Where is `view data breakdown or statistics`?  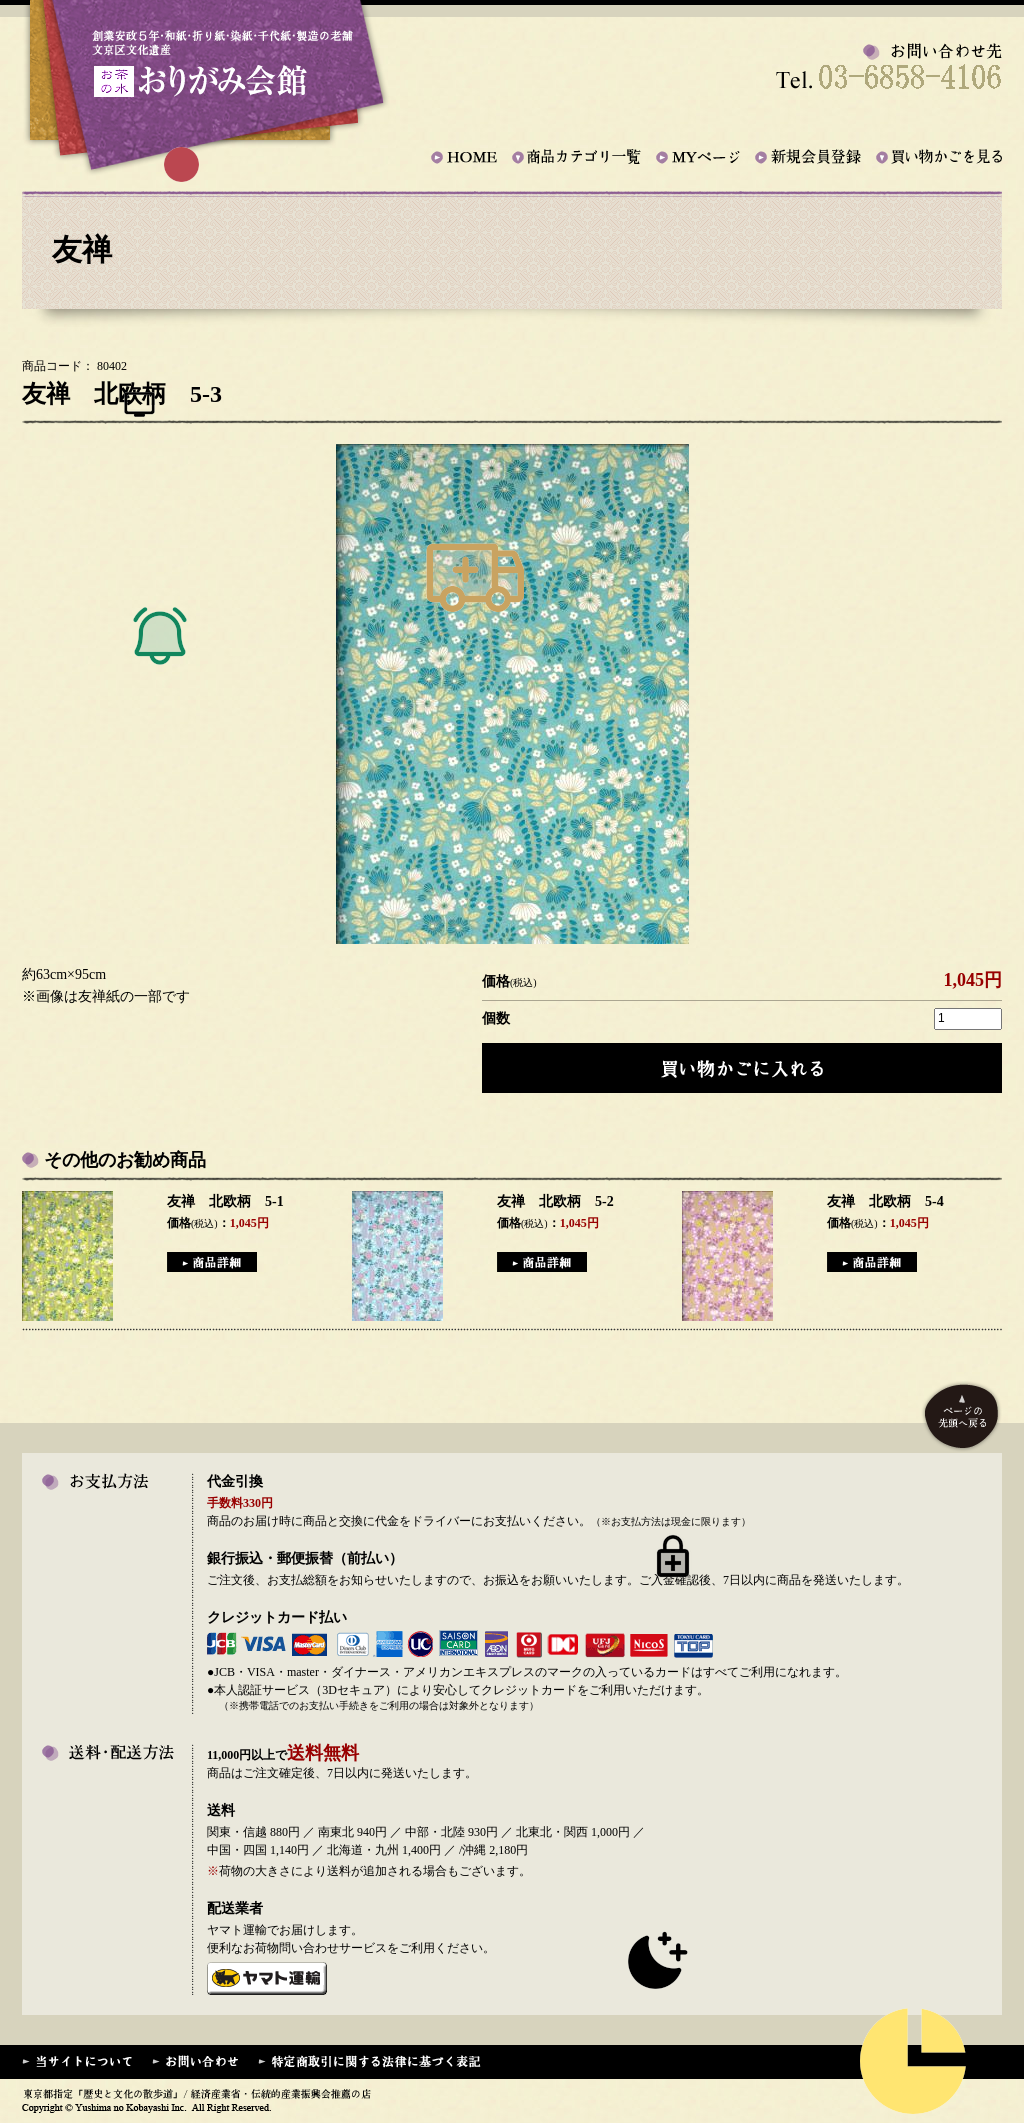 view data breakdown or statistics is located at coordinates (913, 2061).